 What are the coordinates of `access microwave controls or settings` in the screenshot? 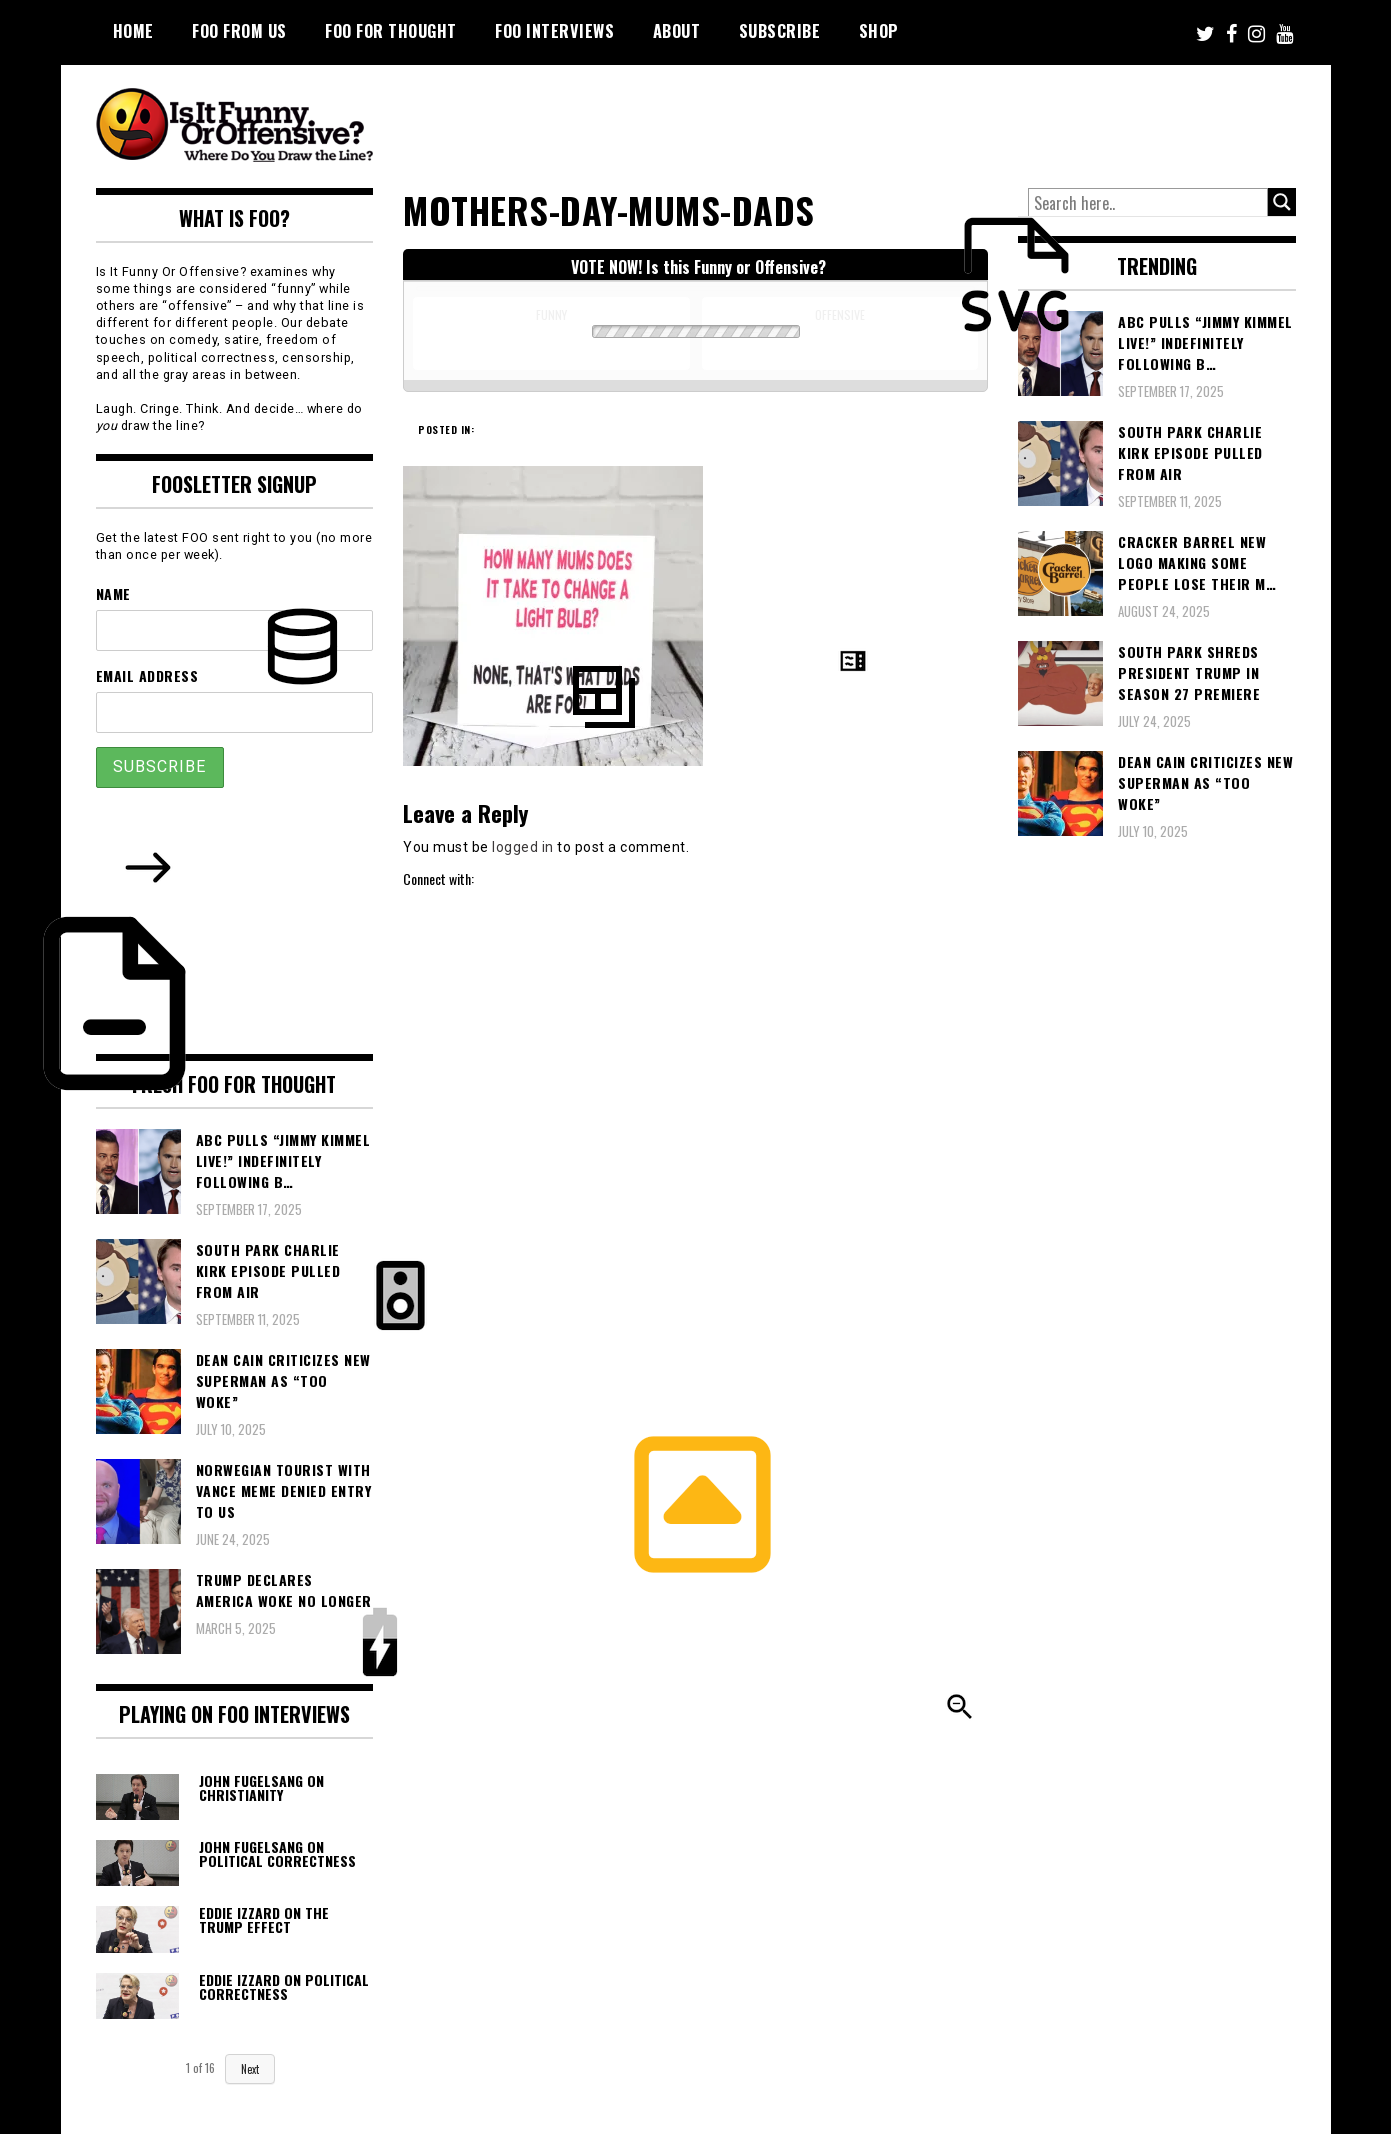 It's located at (853, 661).